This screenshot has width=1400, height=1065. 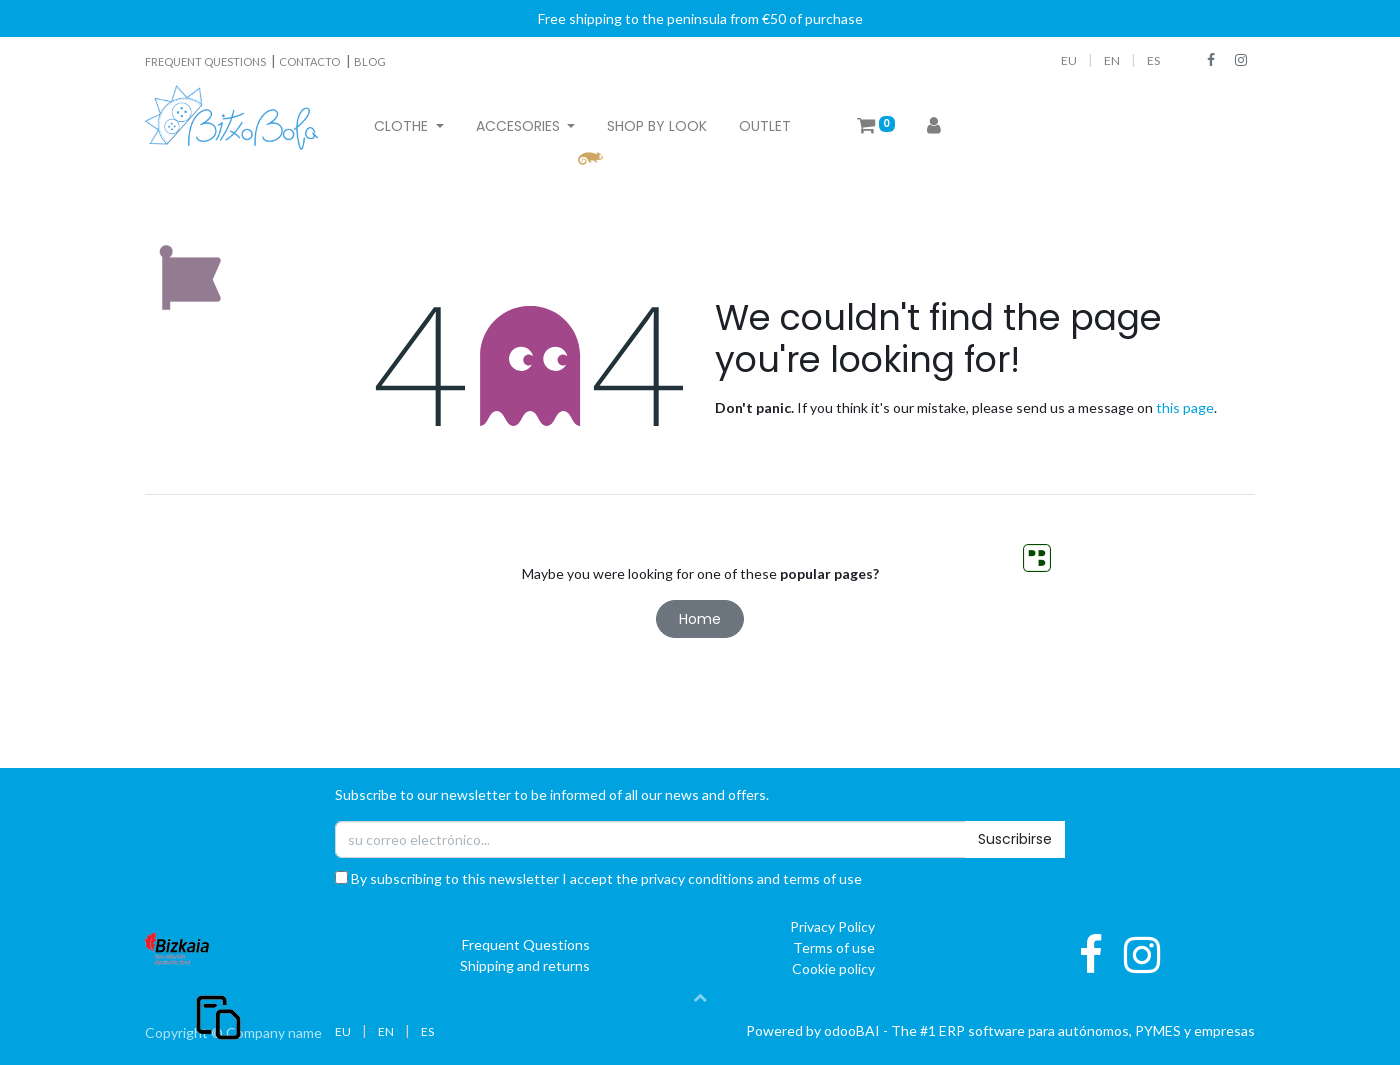 What do you see at coordinates (590, 158) in the screenshot?
I see `SUSE Linux brand logo` at bounding box center [590, 158].